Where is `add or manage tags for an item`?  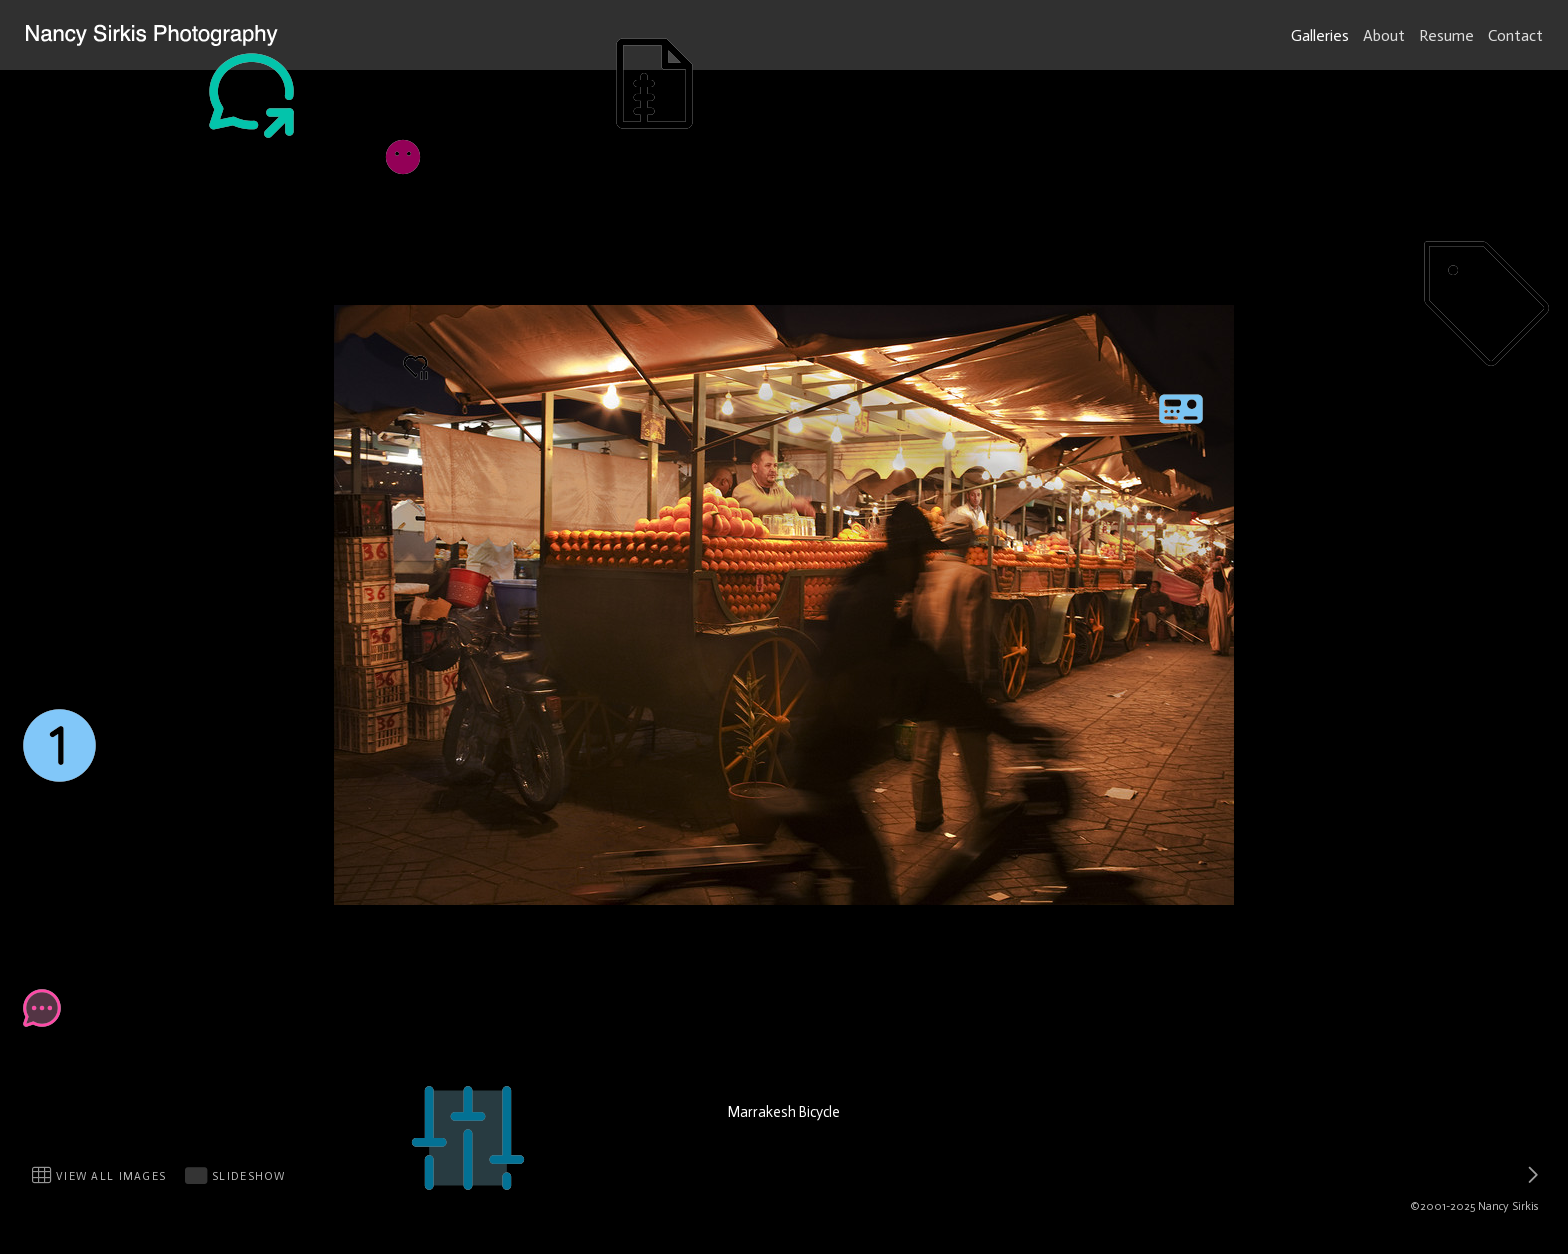 add or manage tags for an item is located at coordinates (1479, 296).